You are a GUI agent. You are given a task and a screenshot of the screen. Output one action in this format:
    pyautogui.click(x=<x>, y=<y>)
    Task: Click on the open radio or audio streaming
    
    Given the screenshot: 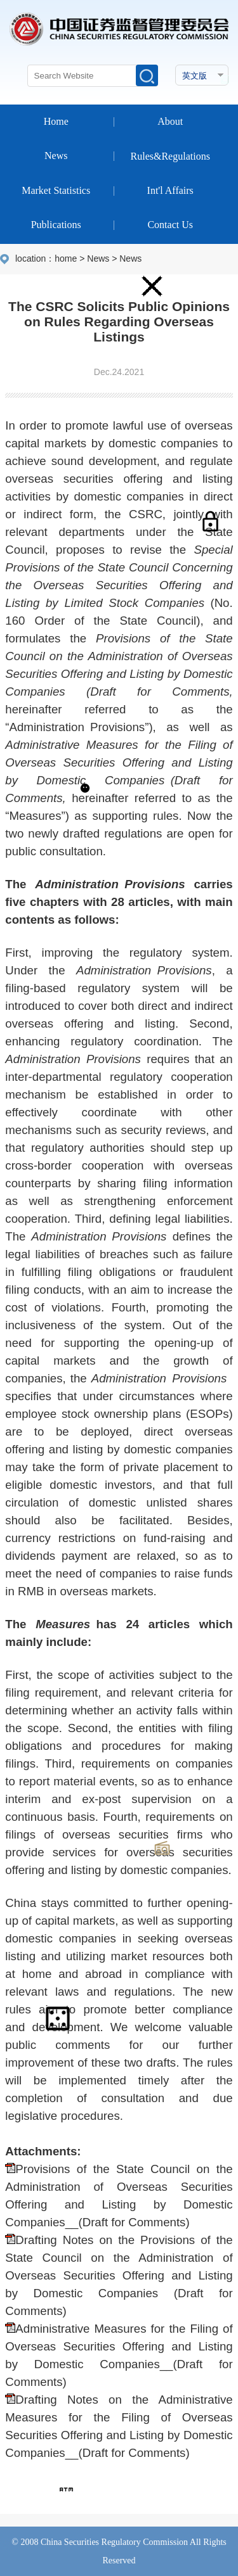 What is the action you would take?
    pyautogui.click(x=162, y=1849)
    